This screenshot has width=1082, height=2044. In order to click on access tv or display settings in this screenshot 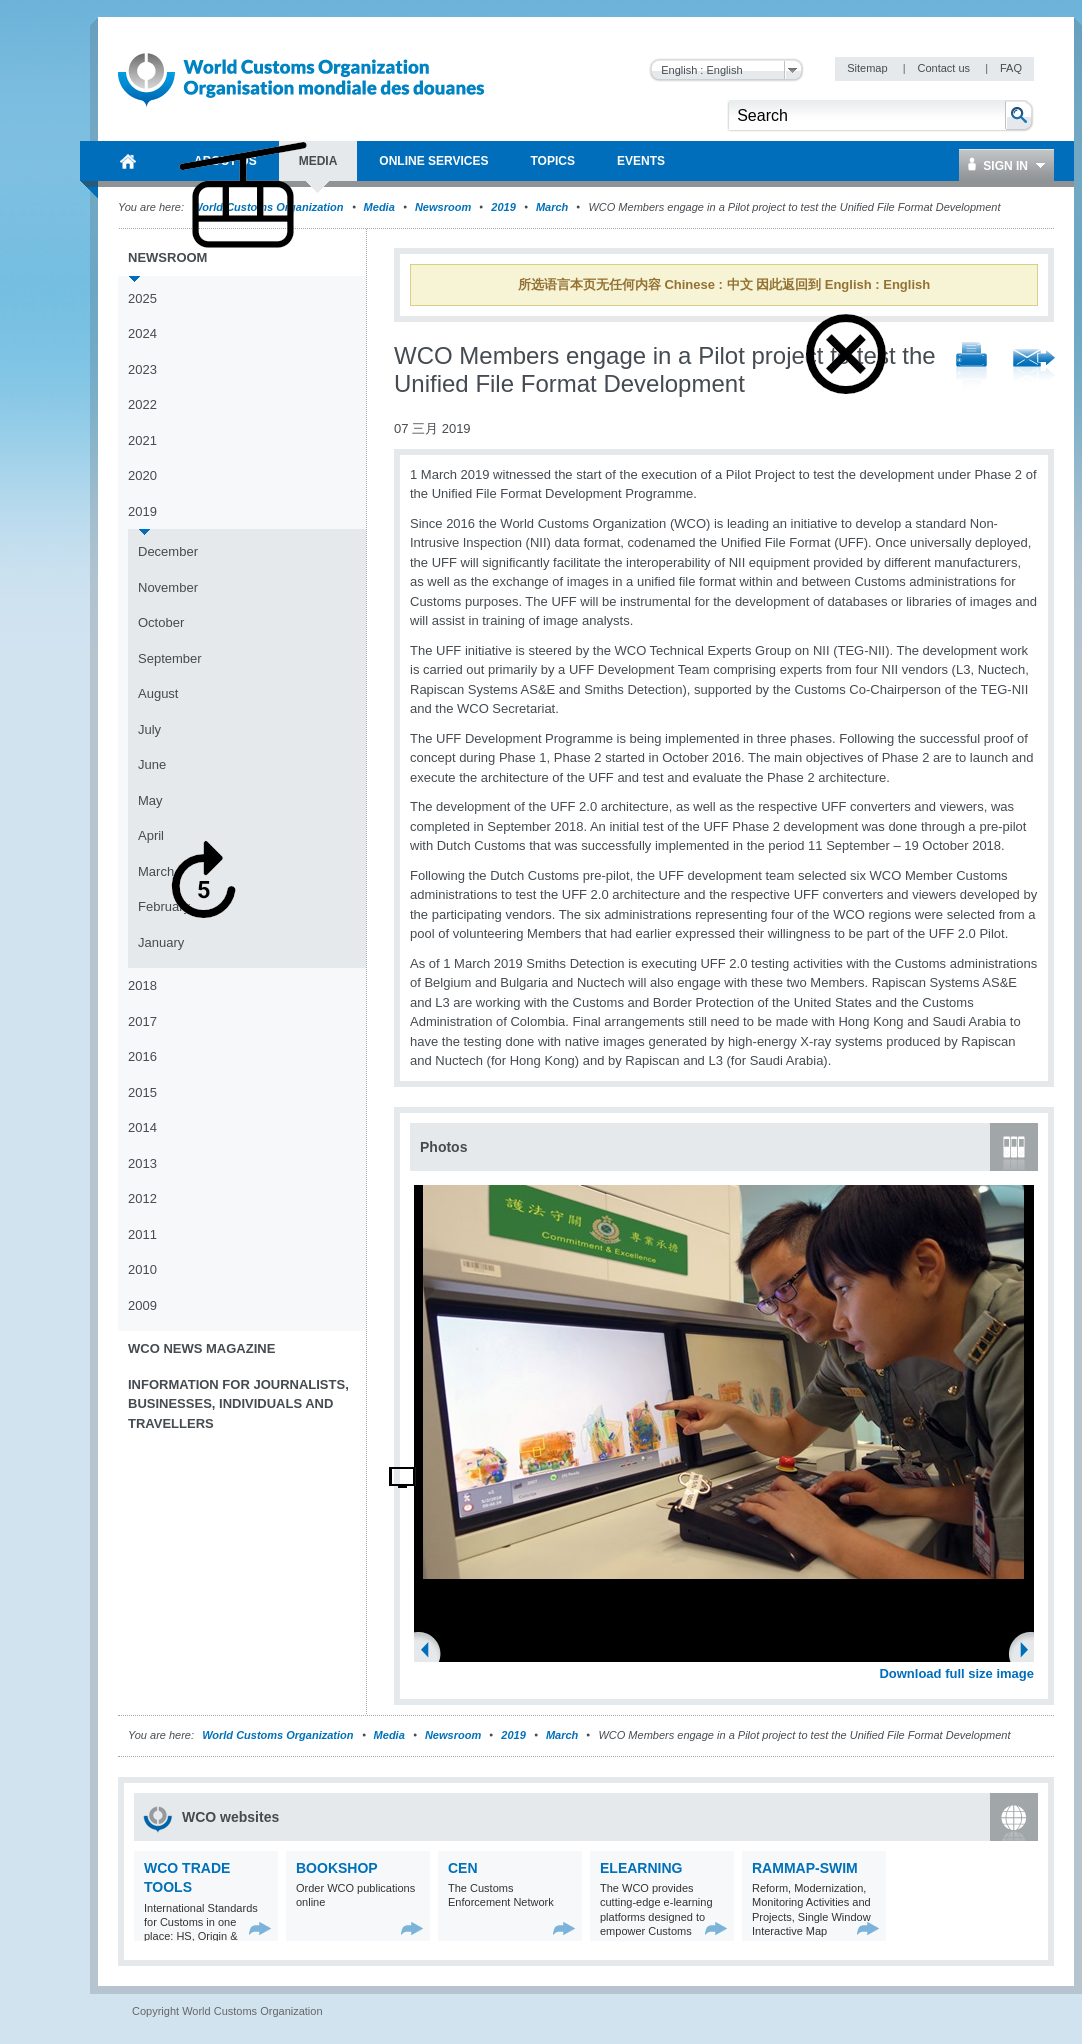, I will do `click(402, 1477)`.